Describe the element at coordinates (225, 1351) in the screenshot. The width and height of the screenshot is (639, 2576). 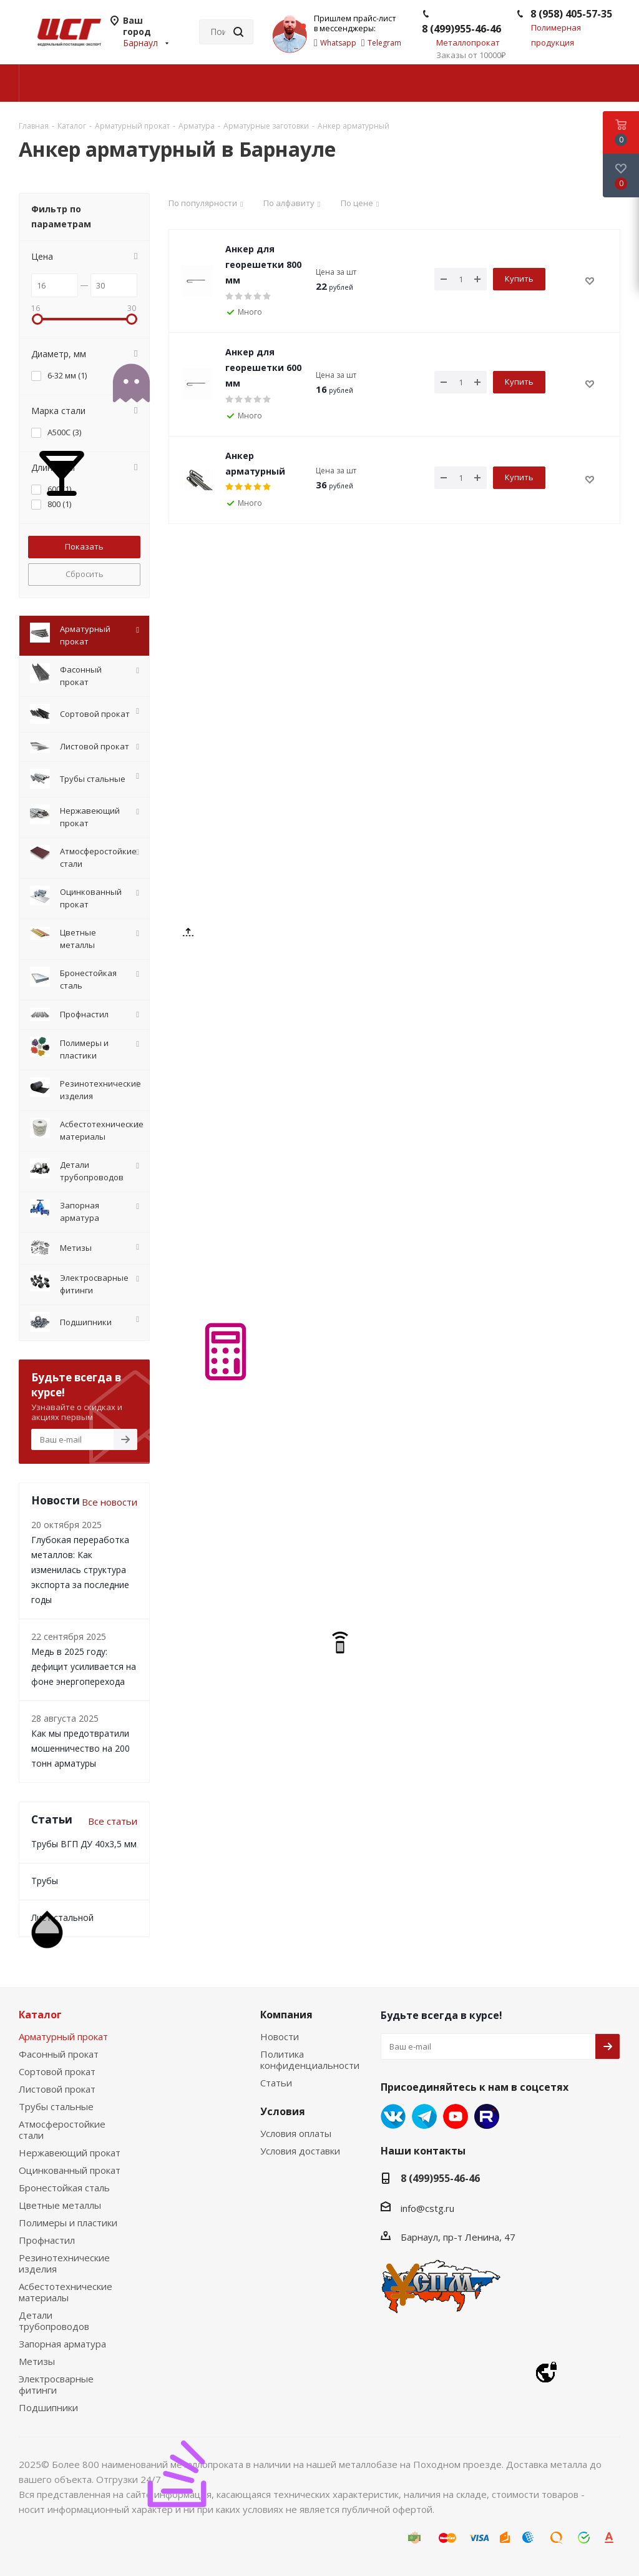
I see `open the calculator app` at that location.